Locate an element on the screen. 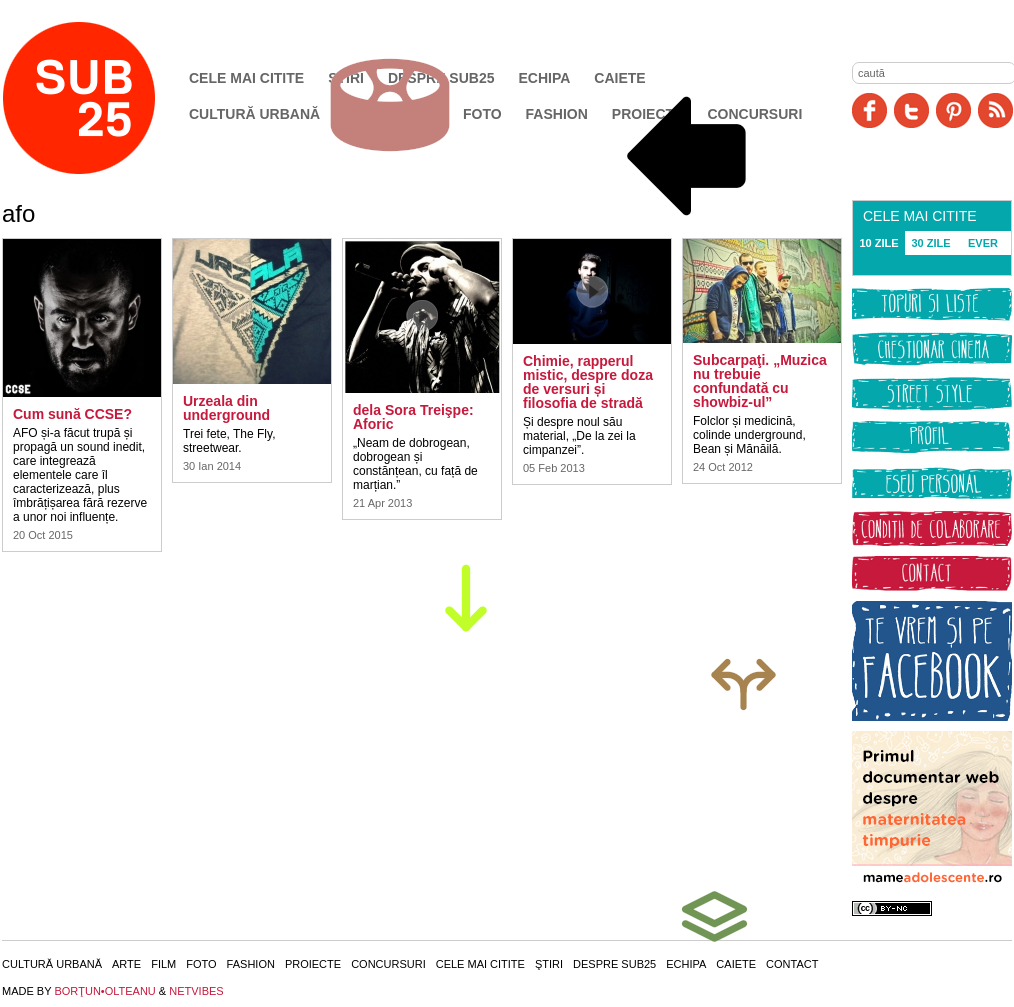 The height and width of the screenshot is (1007, 1014). view layers or stacked content is located at coordinates (714, 916).